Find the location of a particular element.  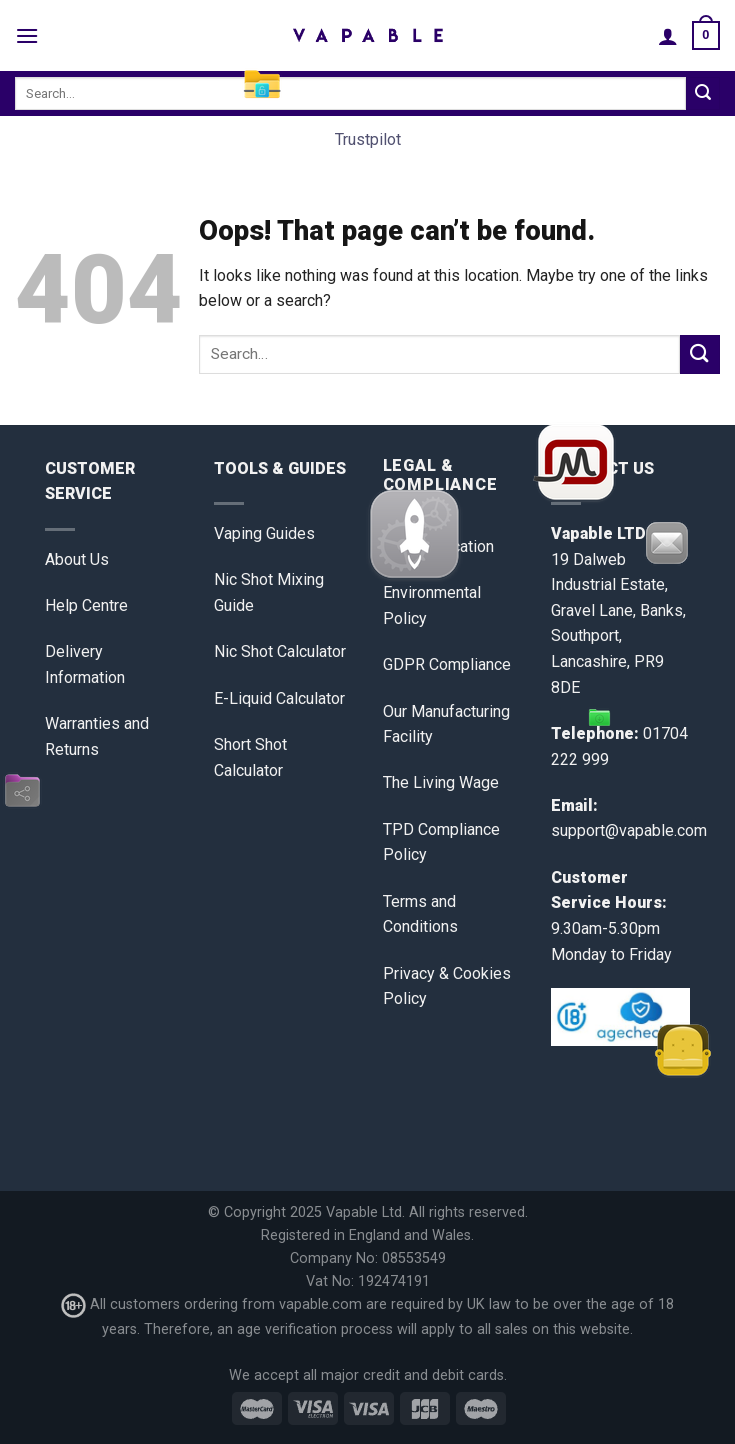

open openchrom chromatography software is located at coordinates (576, 462).